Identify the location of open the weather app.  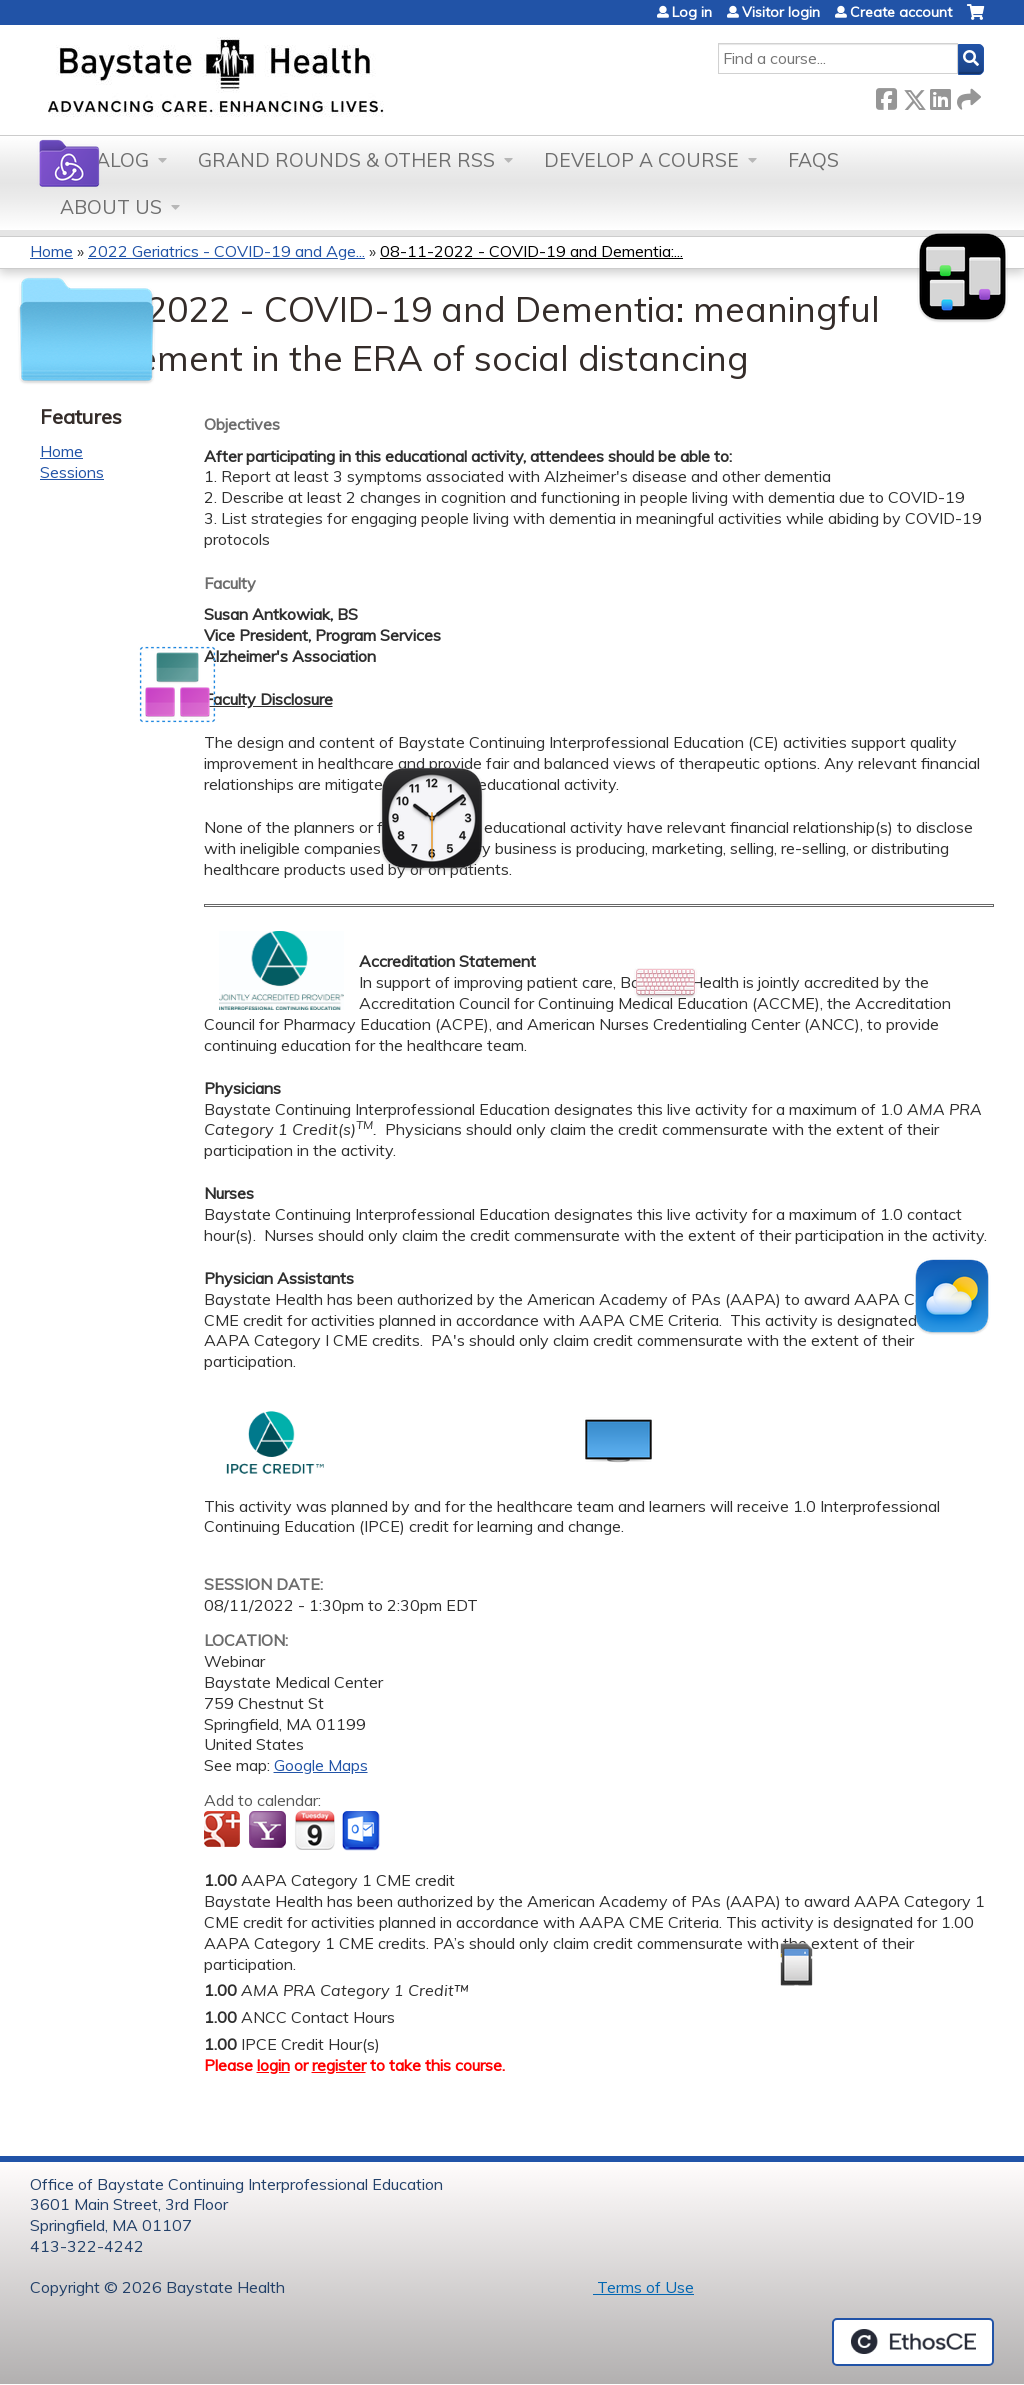
(952, 1296).